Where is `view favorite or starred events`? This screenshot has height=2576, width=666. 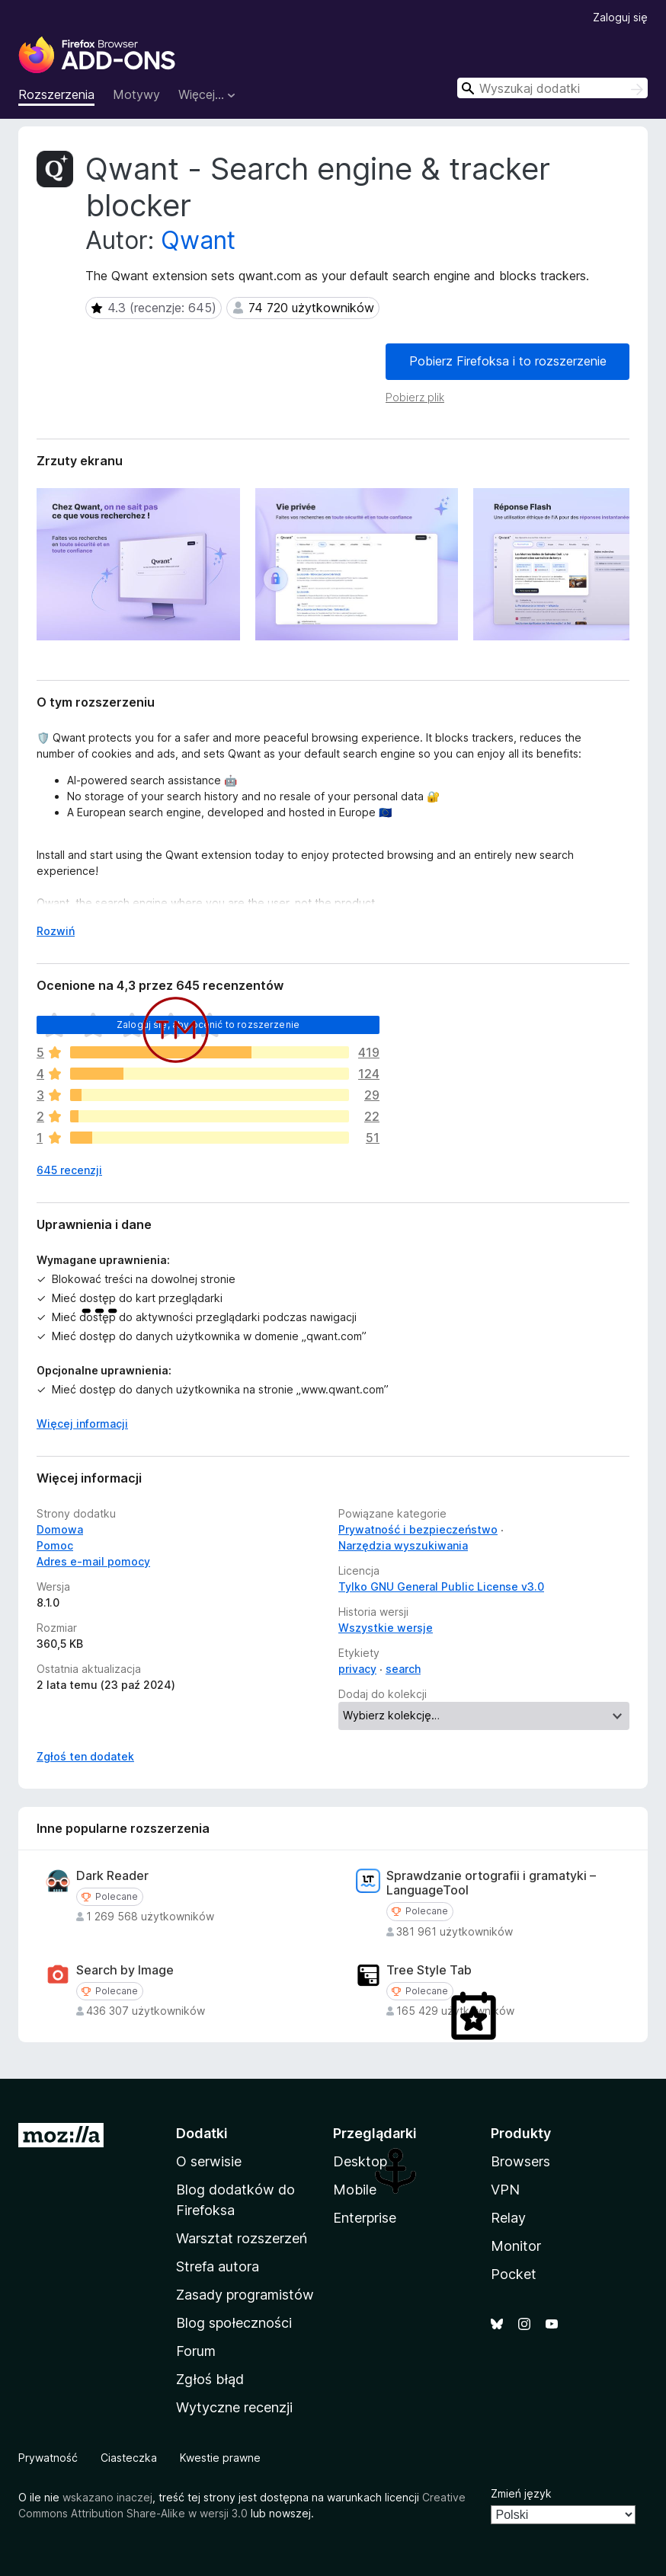
view favorite or starred events is located at coordinates (473, 2017).